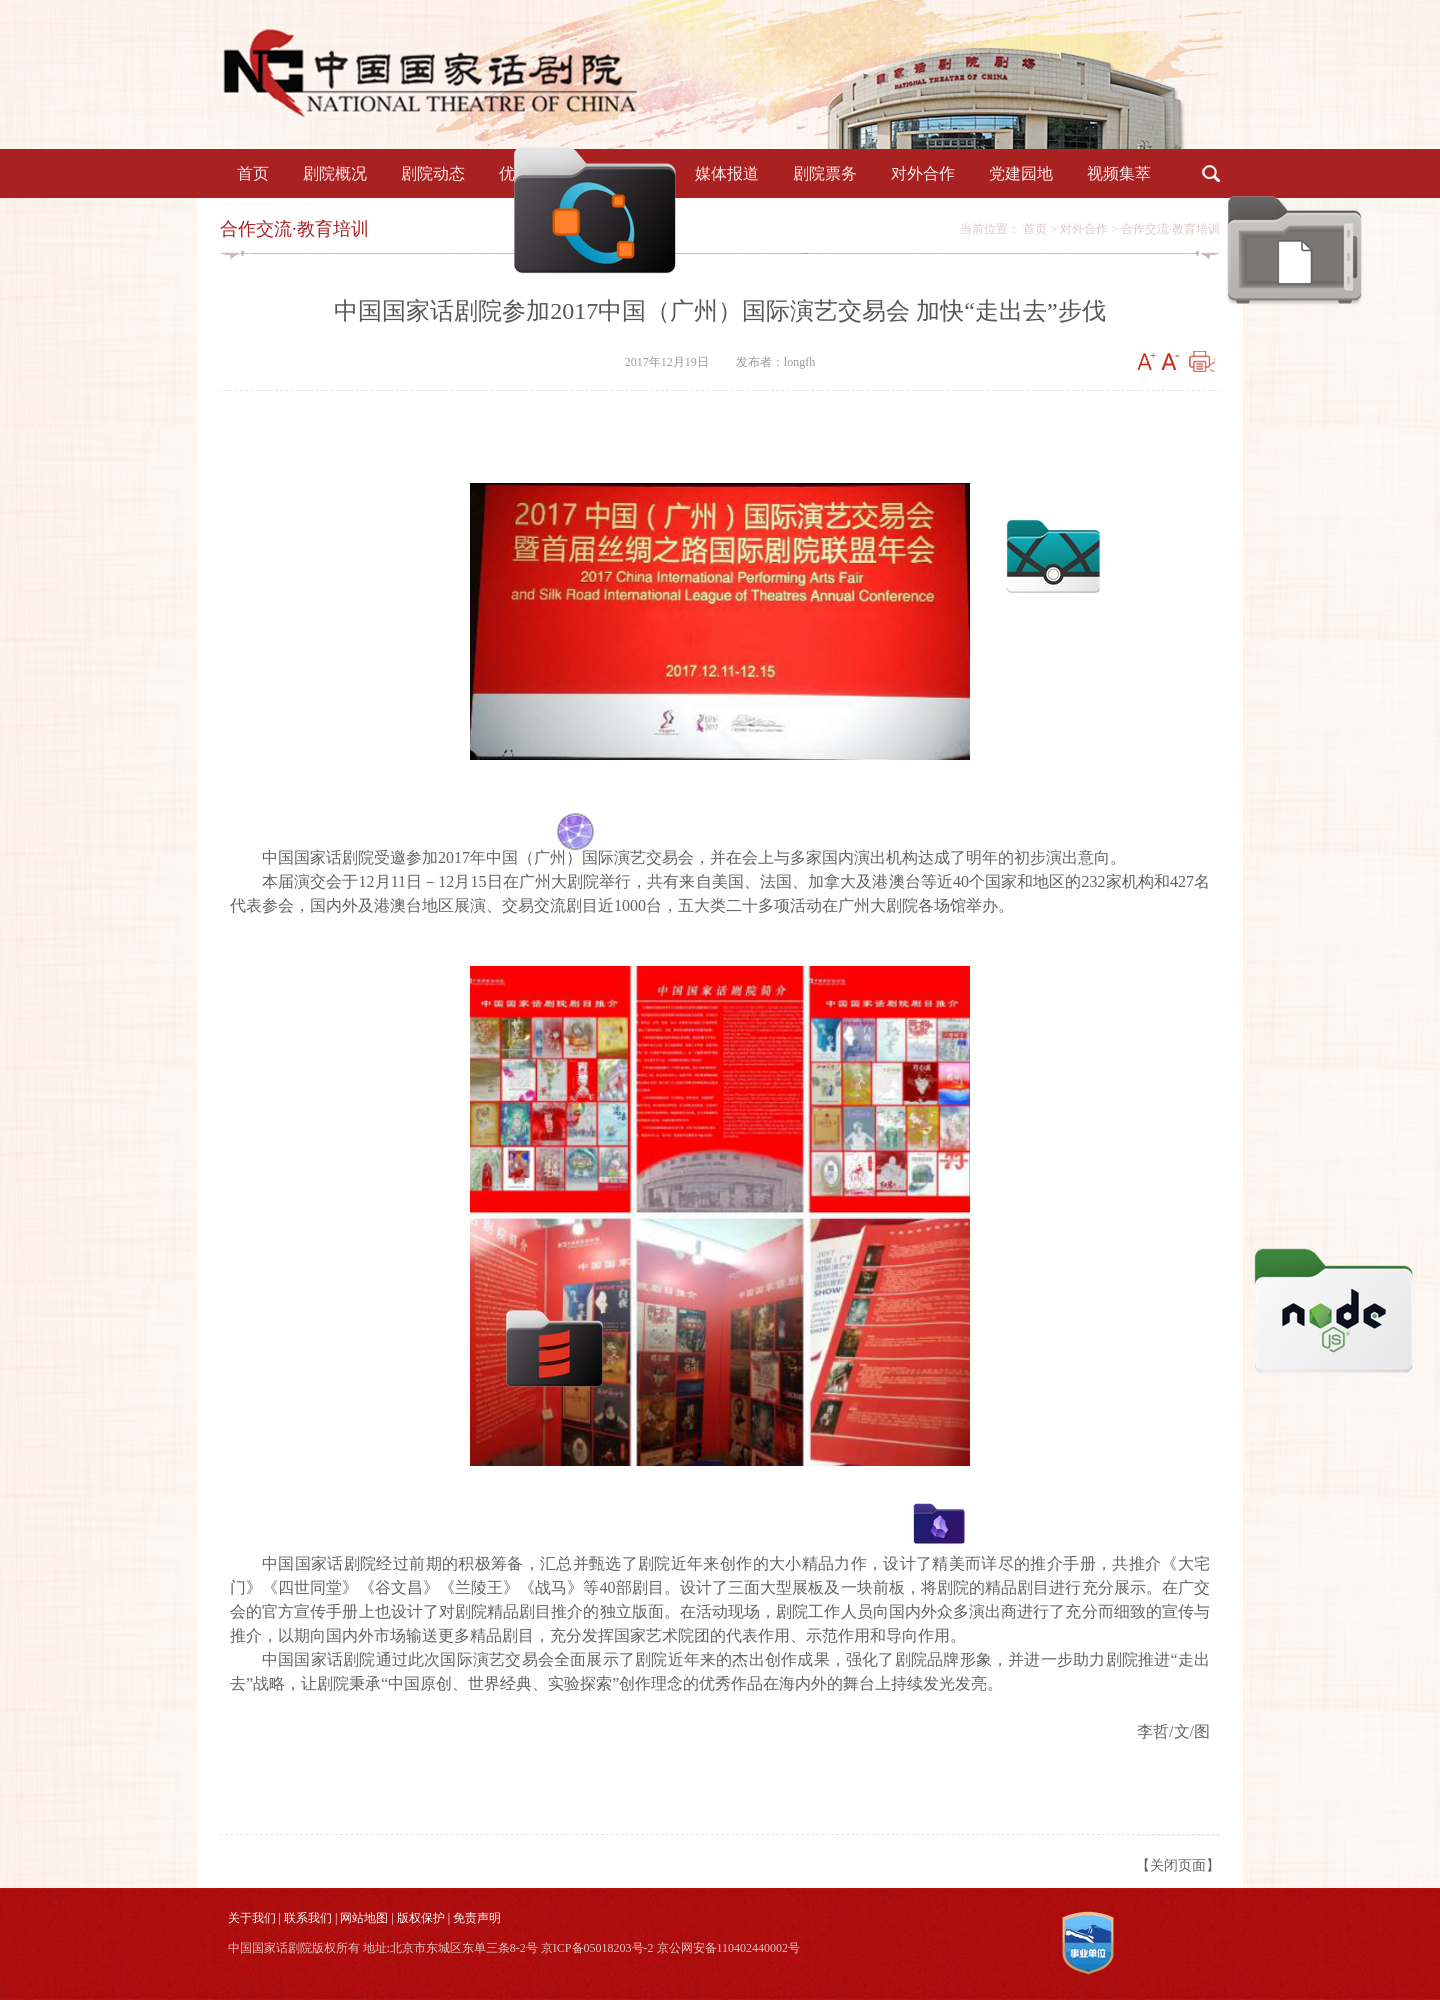 This screenshot has width=1440, height=2000. Describe the element at coordinates (1053, 559) in the screenshot. I see `folder for pokémon net ball collection or related game assets` at that location.